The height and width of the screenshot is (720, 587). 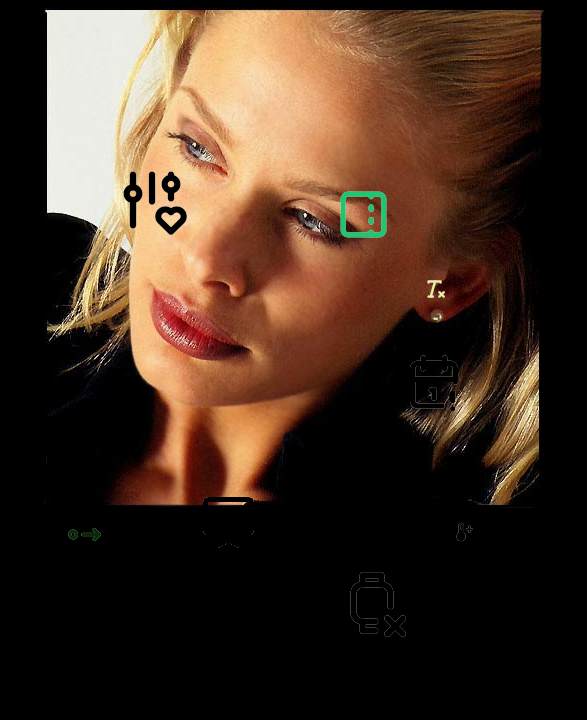 What do you see at coordinates (434, 289) in the screenshot?
I see `clear text formatting` at bounding box center [434, 289].